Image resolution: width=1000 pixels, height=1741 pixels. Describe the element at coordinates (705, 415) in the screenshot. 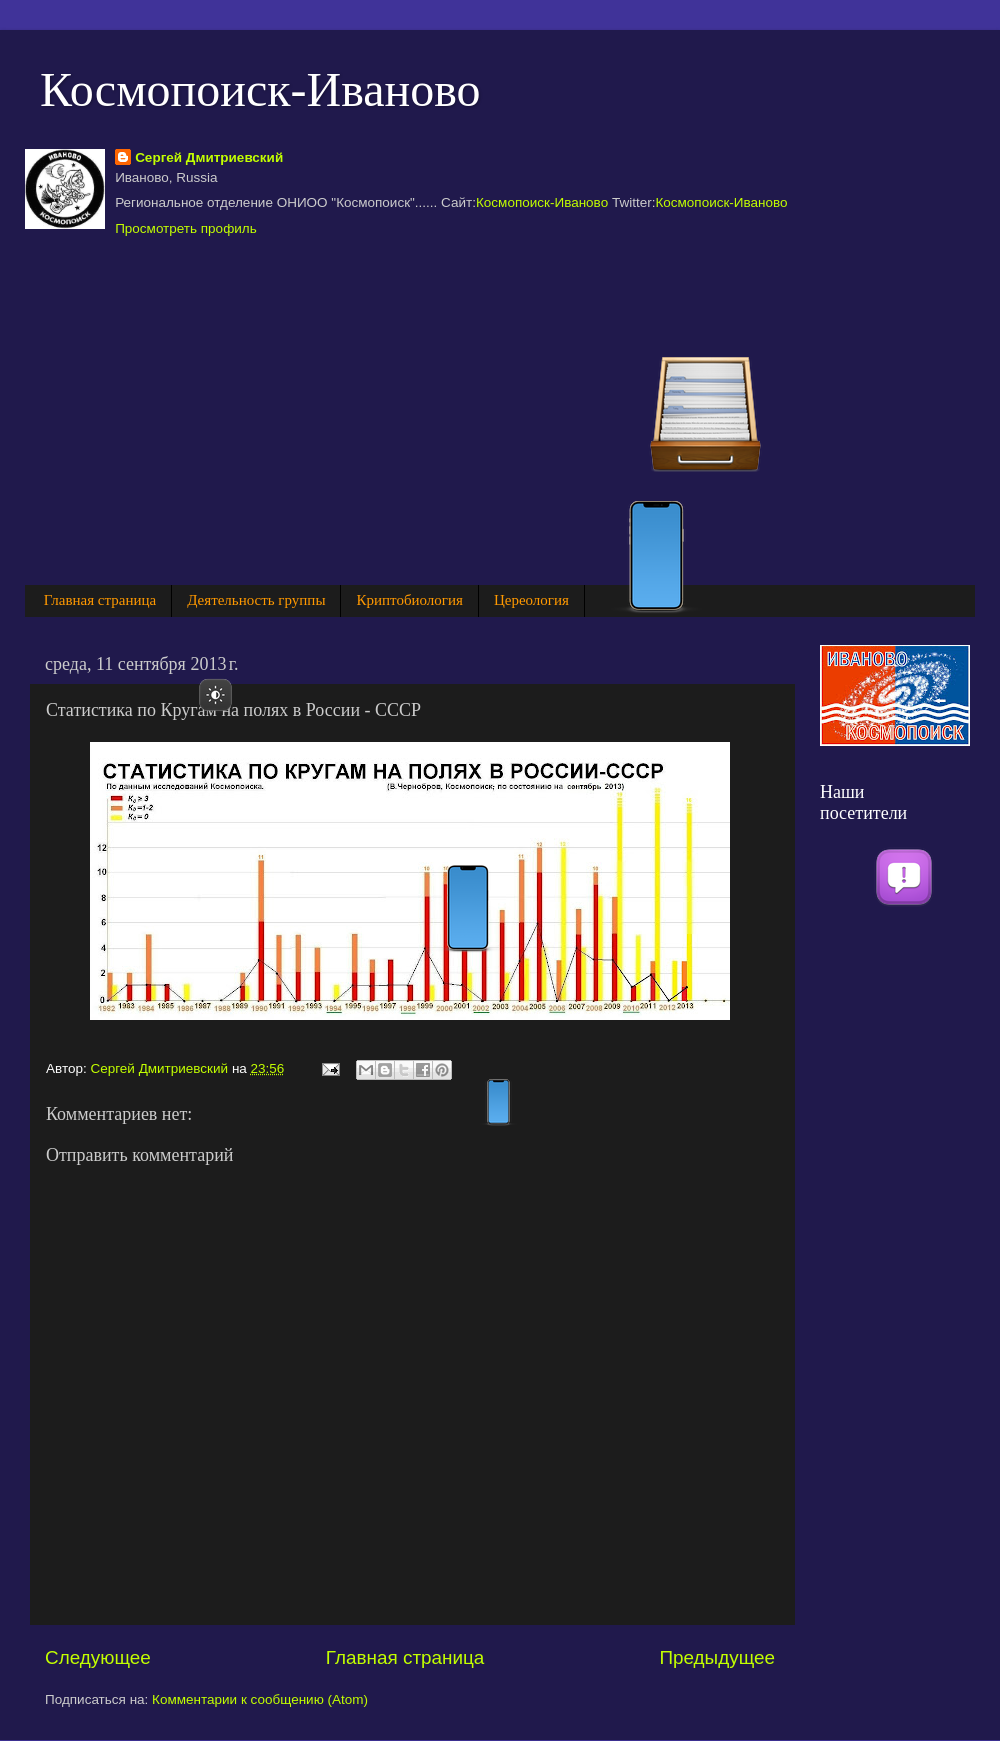

I see `access all my files in finder` at that location.